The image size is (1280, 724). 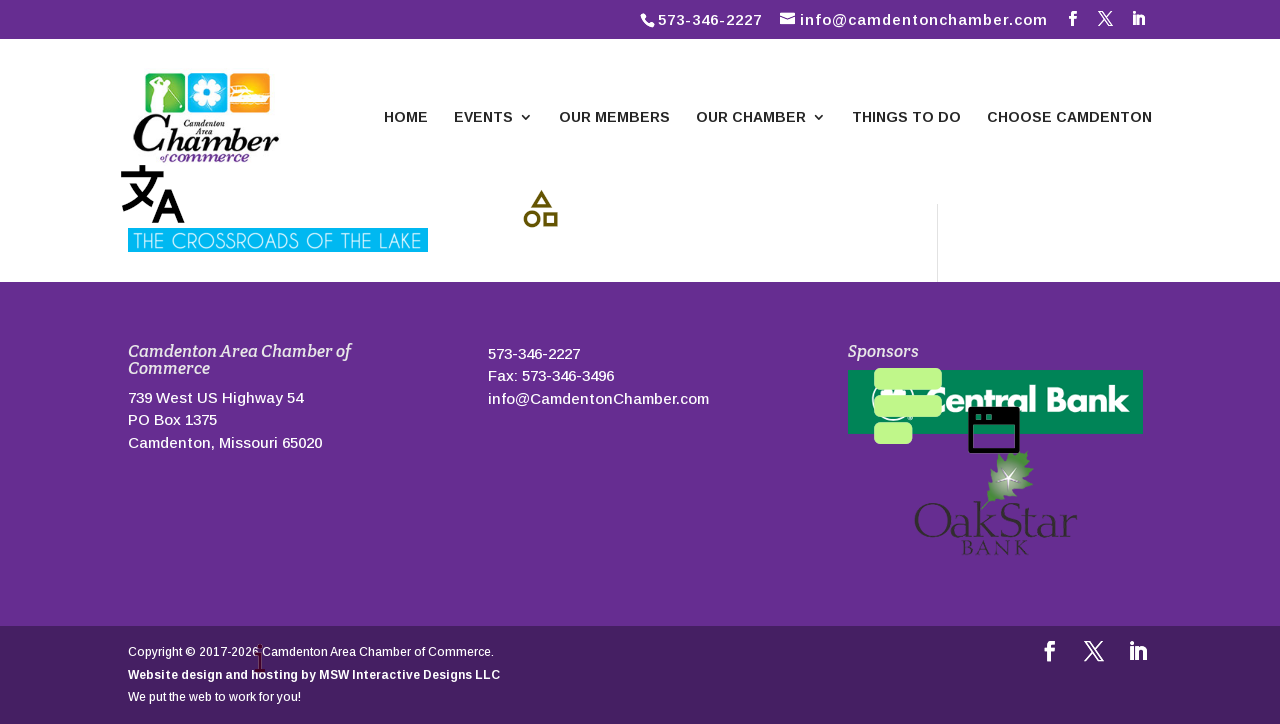 I want to click on Formspree form backend service logo, so click(x=908, y=406).